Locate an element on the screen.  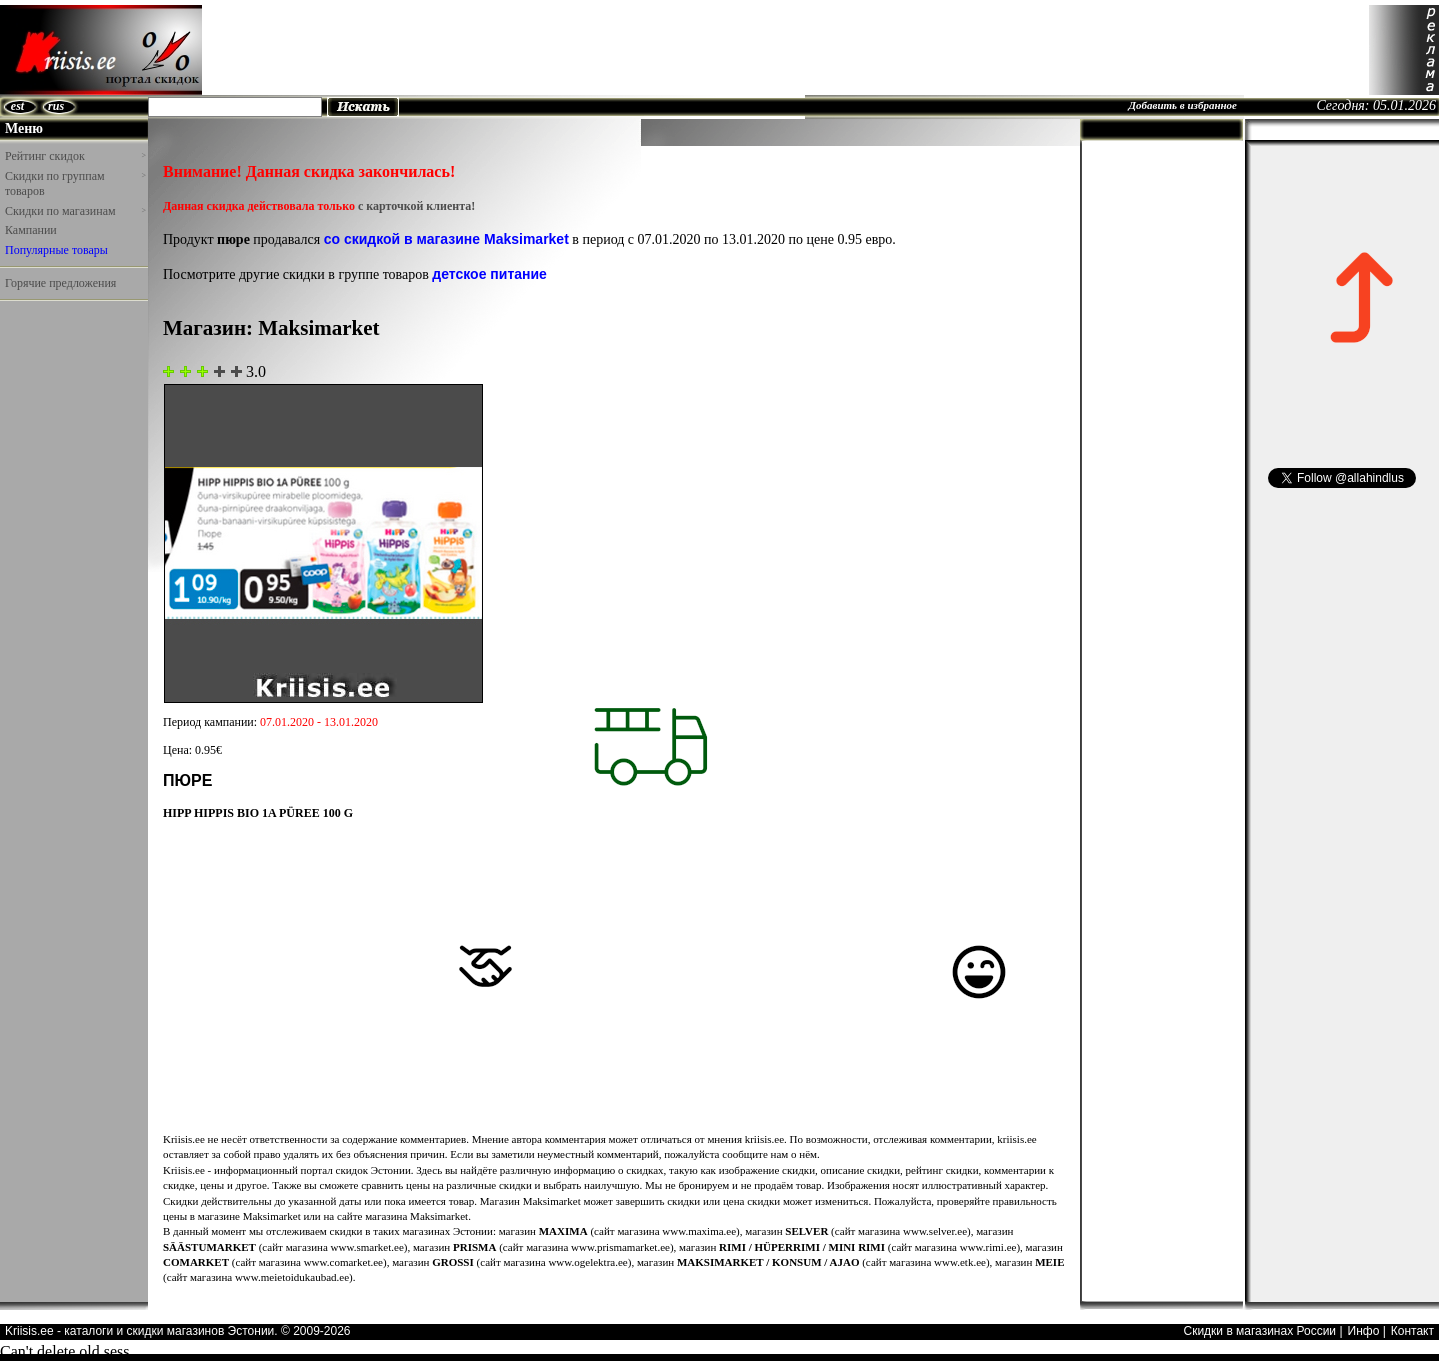
indicates emergency services or fire department is located at coordinates (647, 741).